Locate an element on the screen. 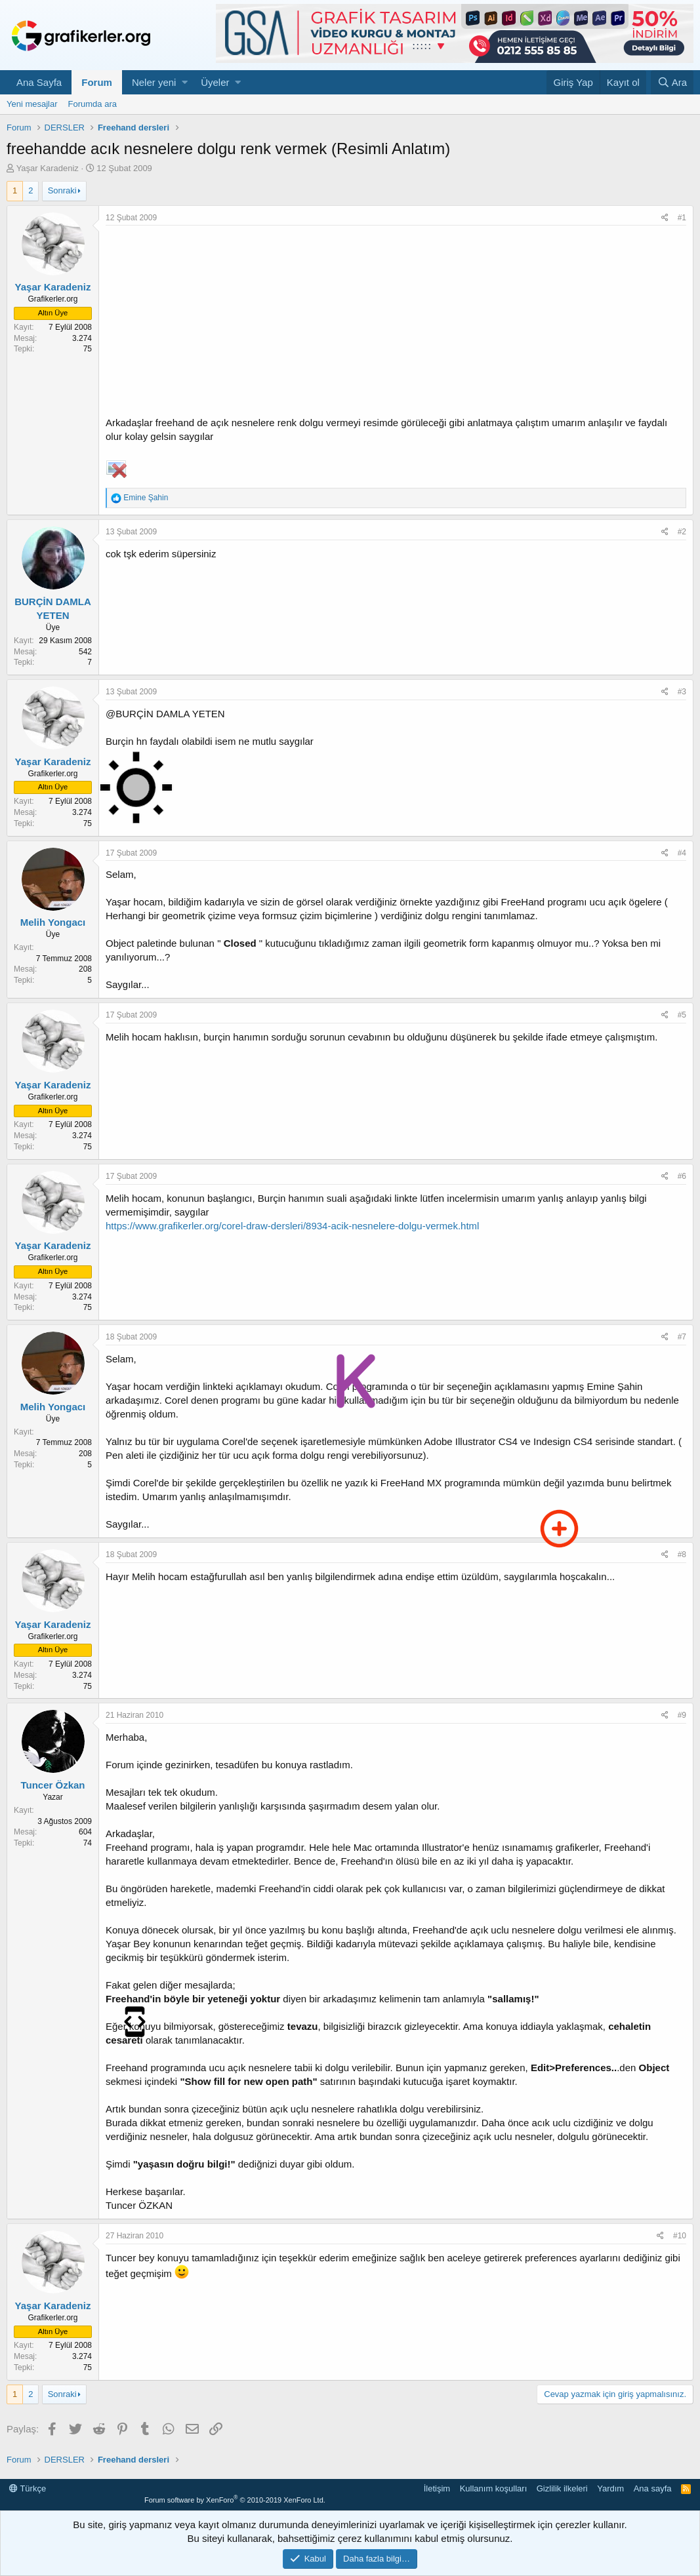 This screenshot has width=700, height=2576. access developer mode settings is located at coordinates (134, 2021).